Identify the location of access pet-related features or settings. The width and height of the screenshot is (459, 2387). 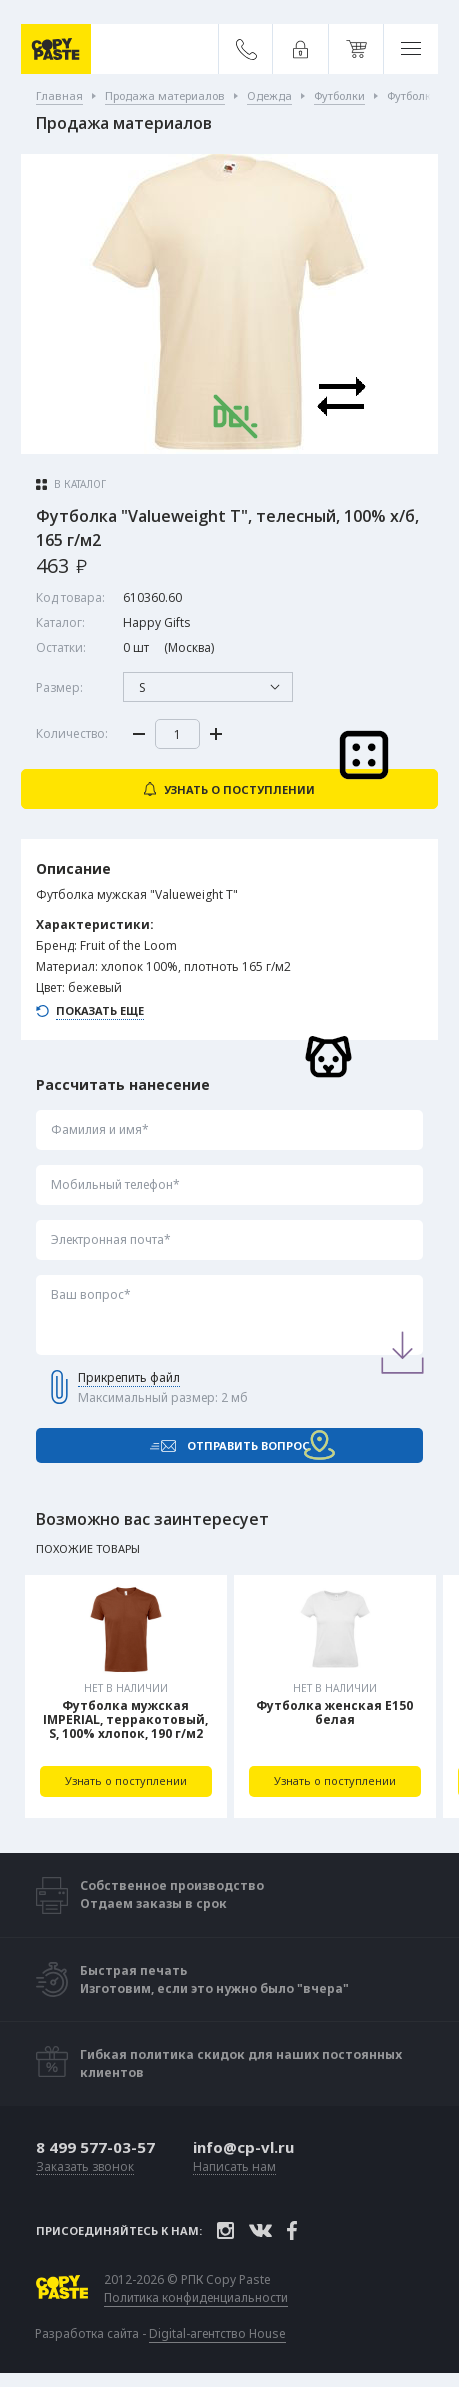
(328, 1057).